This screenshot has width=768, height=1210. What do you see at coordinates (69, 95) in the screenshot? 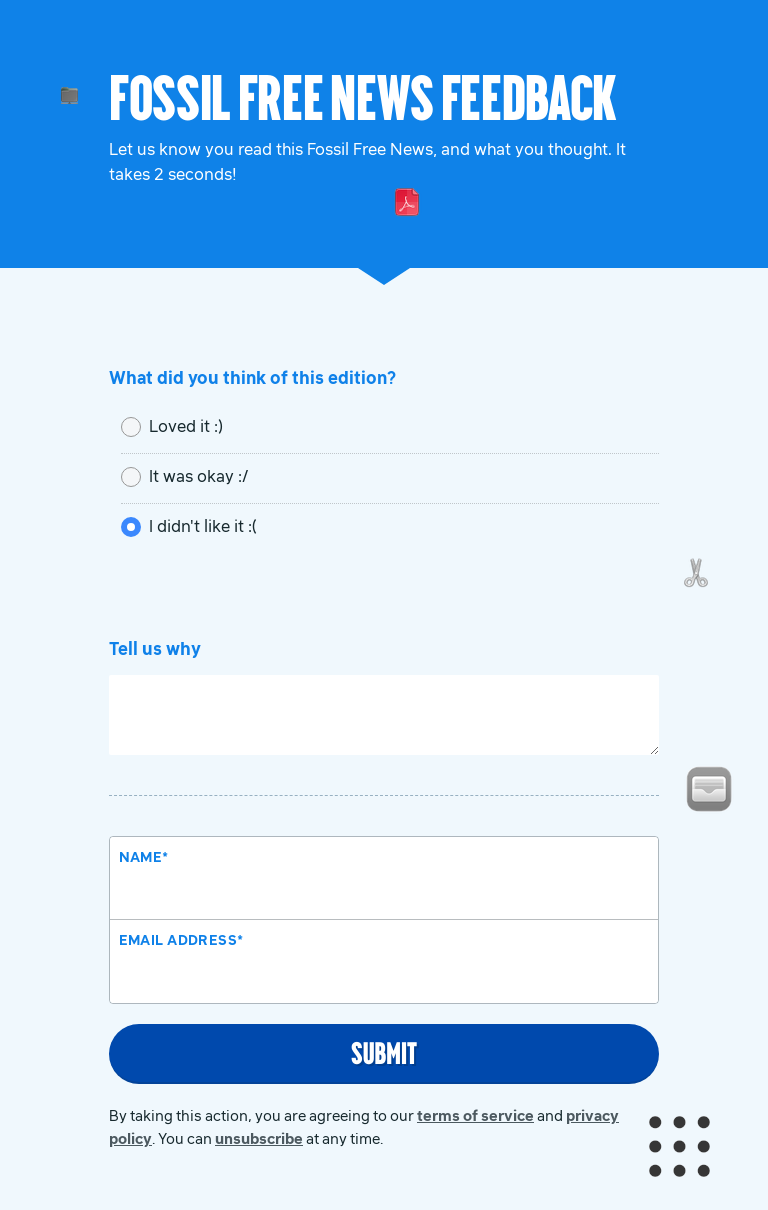
I see `access files stored on a remote server` at bounding box center [69, 95].